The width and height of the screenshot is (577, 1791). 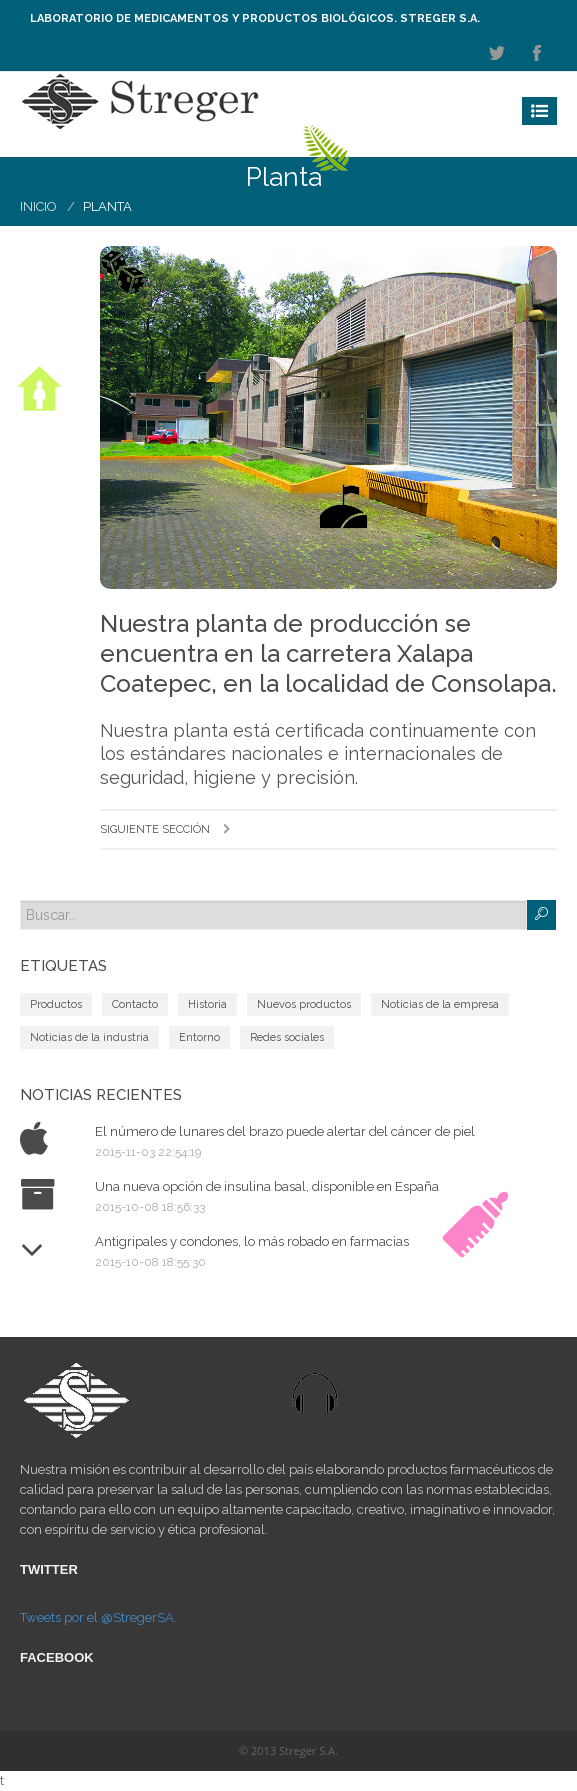 What do you see at coordinates (475, 1224) in the screenshot?
I see `track baby feeding schedule` at bounding box center [475, 1224].